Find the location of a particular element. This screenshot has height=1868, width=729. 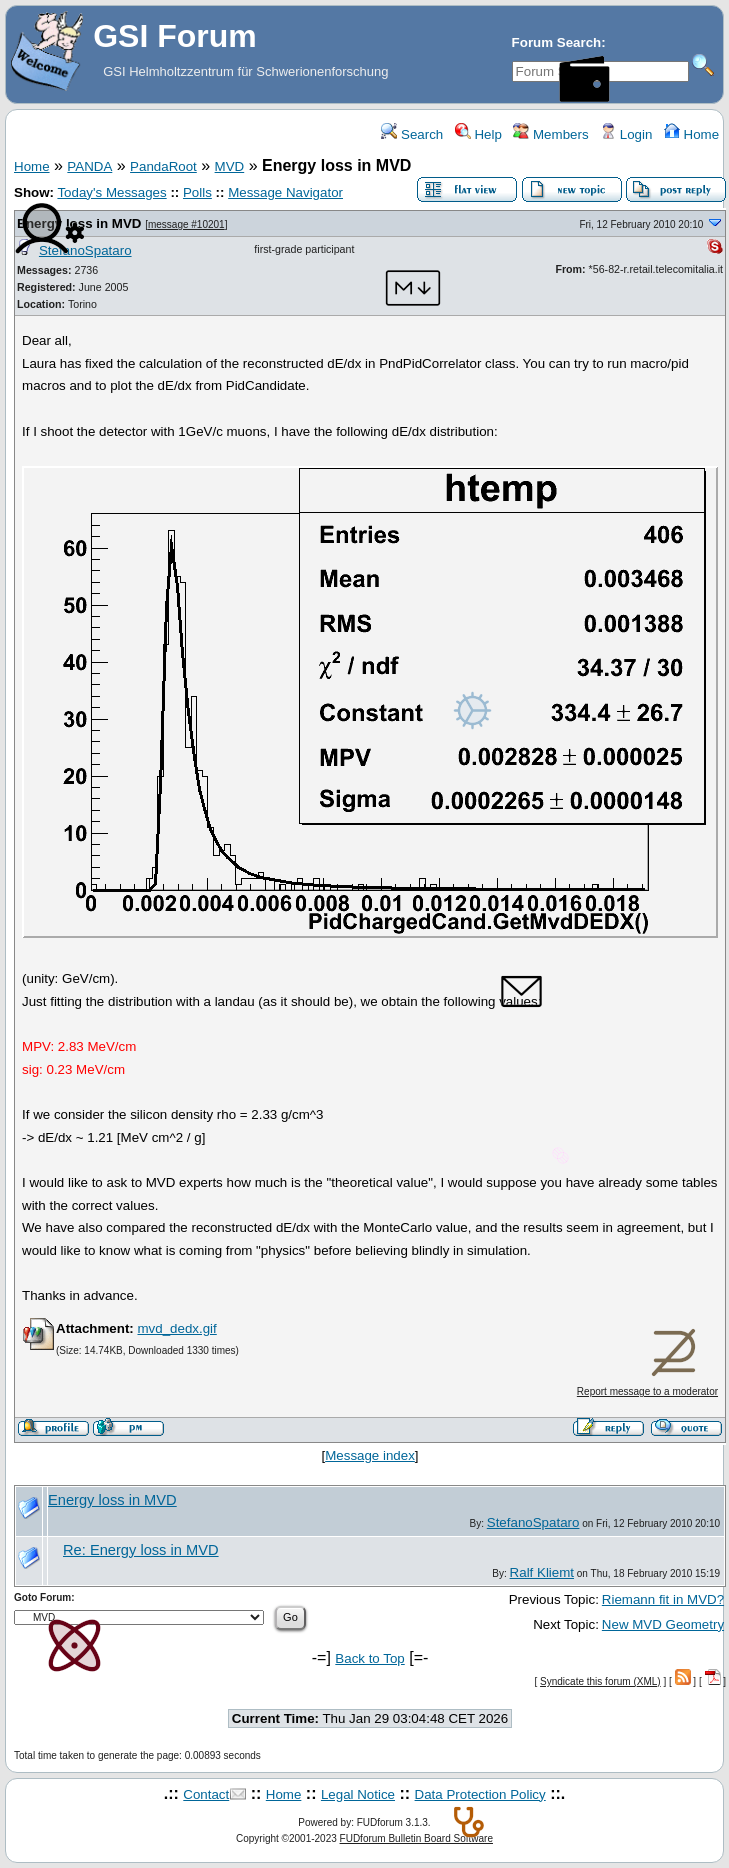

exclude overlapping elements from selection is located at coordinates (560, 1155).